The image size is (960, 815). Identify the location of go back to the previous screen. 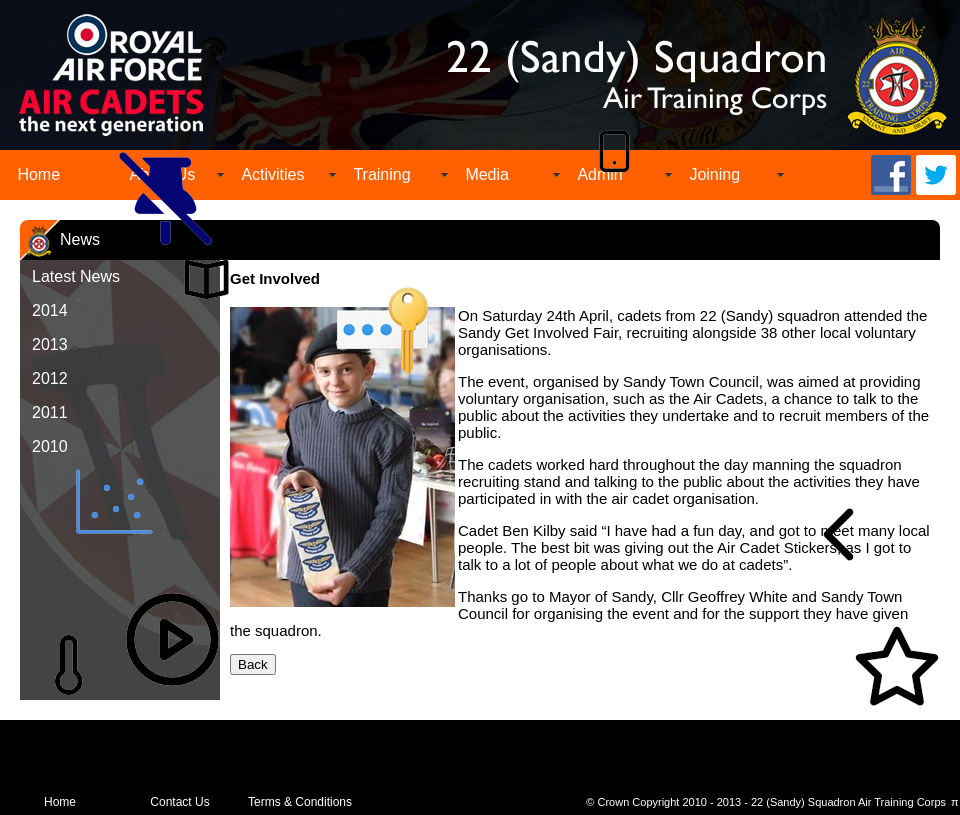
(838, 534).